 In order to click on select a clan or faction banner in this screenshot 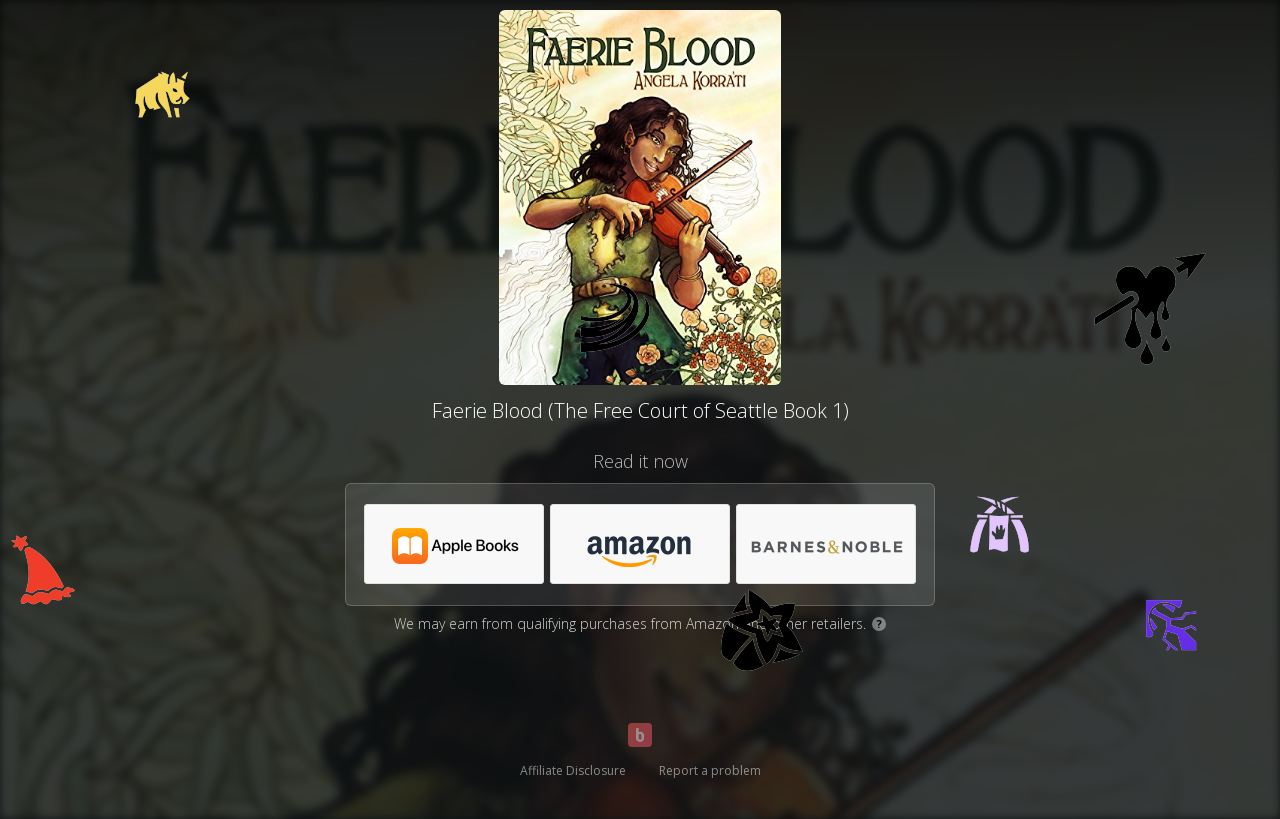, I will do `click(999, 524)`.